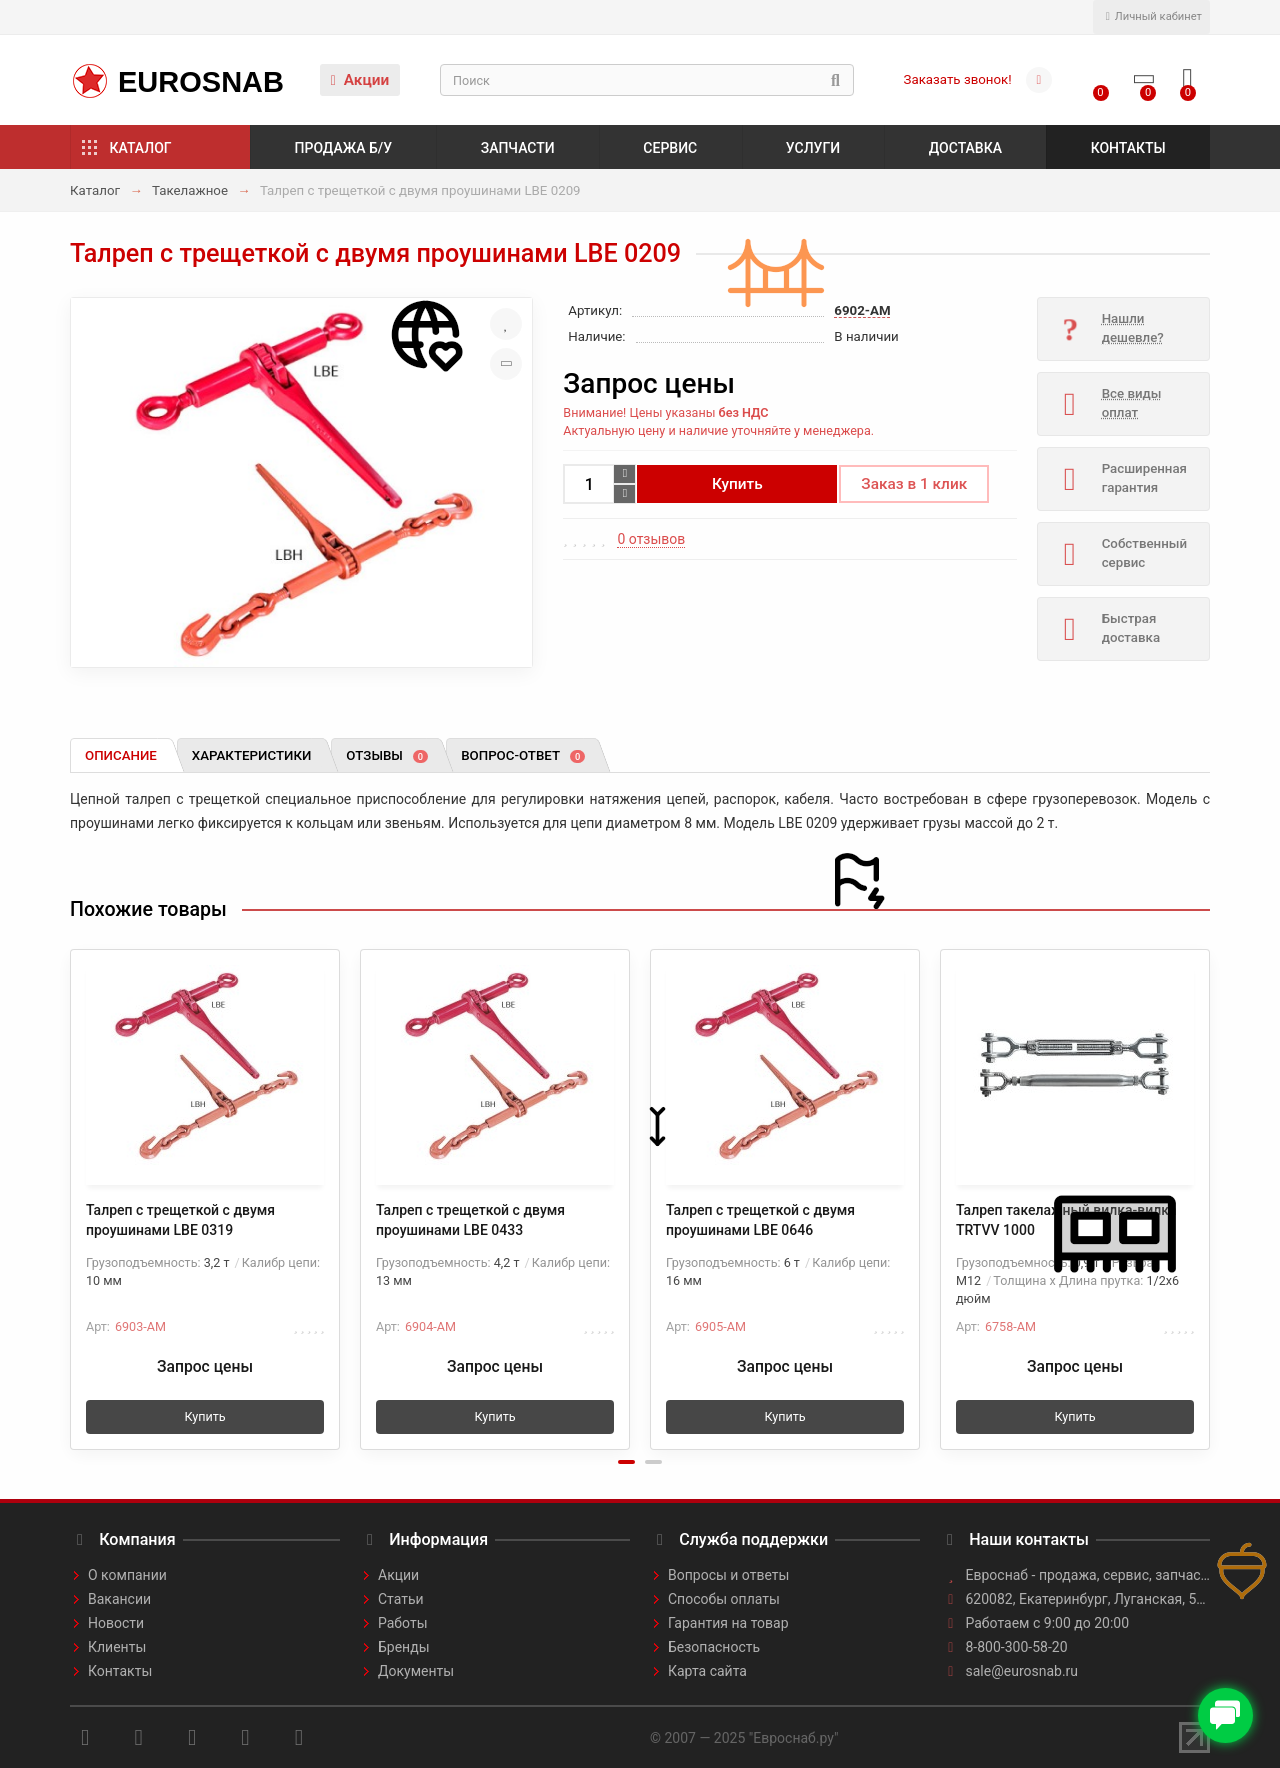 The image size is (1280, 1768). Describe the element at coordinates (857, 879) in the screenshot. I see `flag an item for urgent attention` at that location.